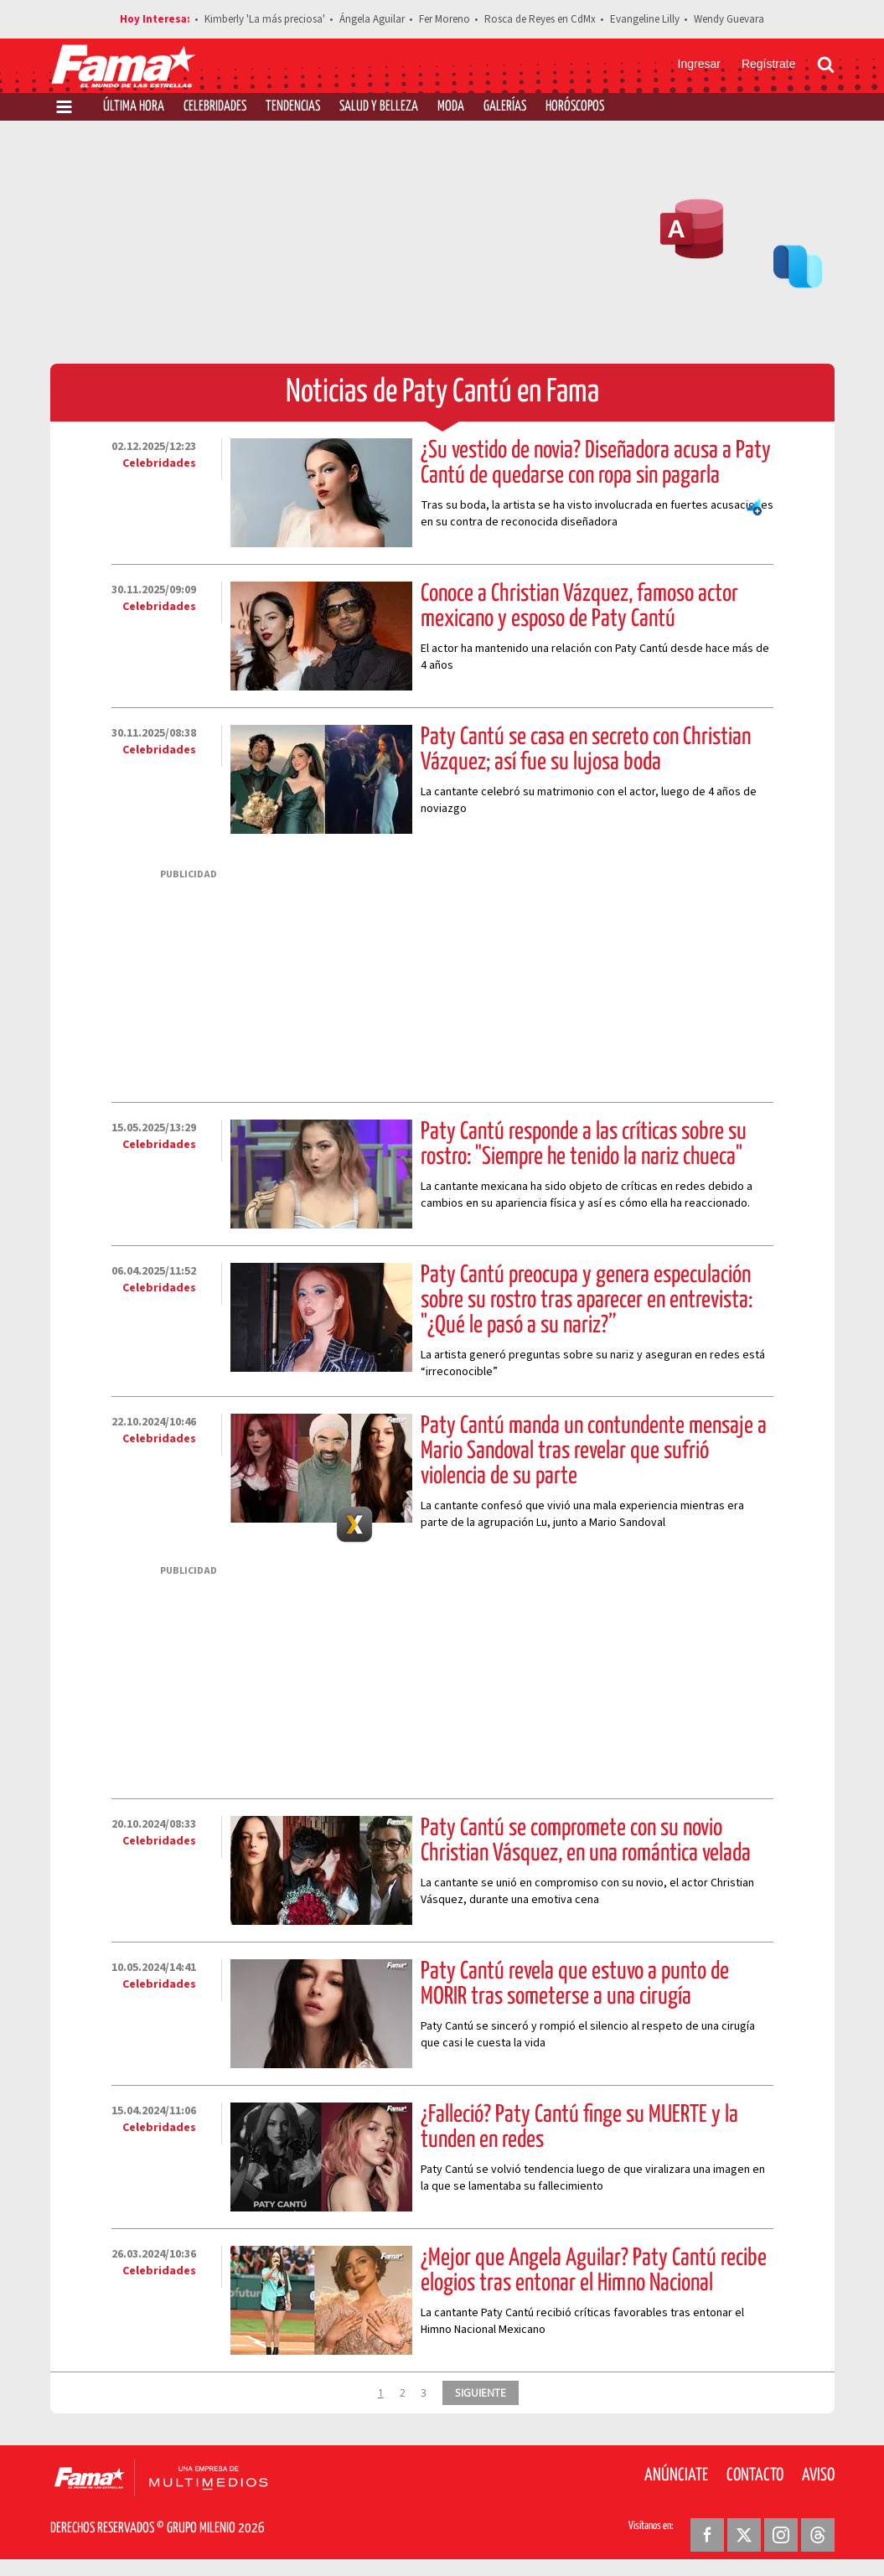  I want to click on open the supply chain management app, so click(798, 266).